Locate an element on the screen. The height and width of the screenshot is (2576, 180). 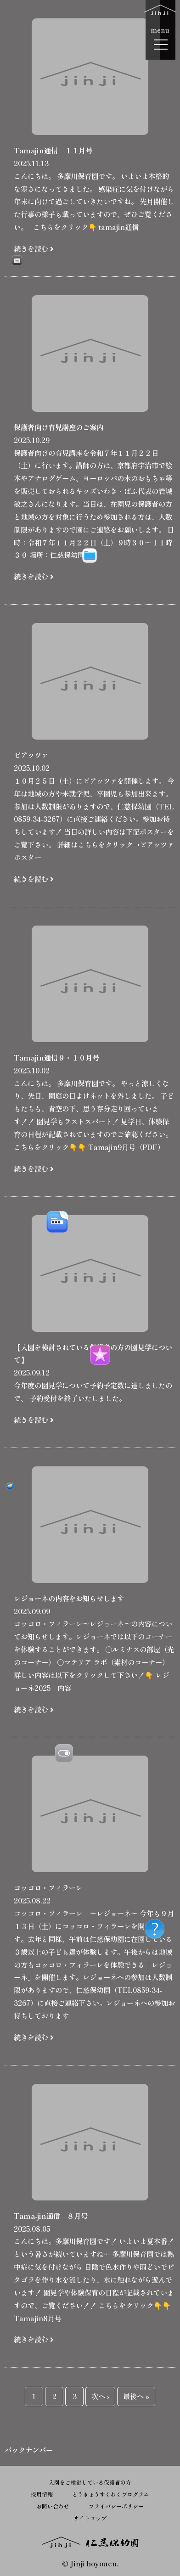
open virtual machine preferences is located at coordinates (17, 260).